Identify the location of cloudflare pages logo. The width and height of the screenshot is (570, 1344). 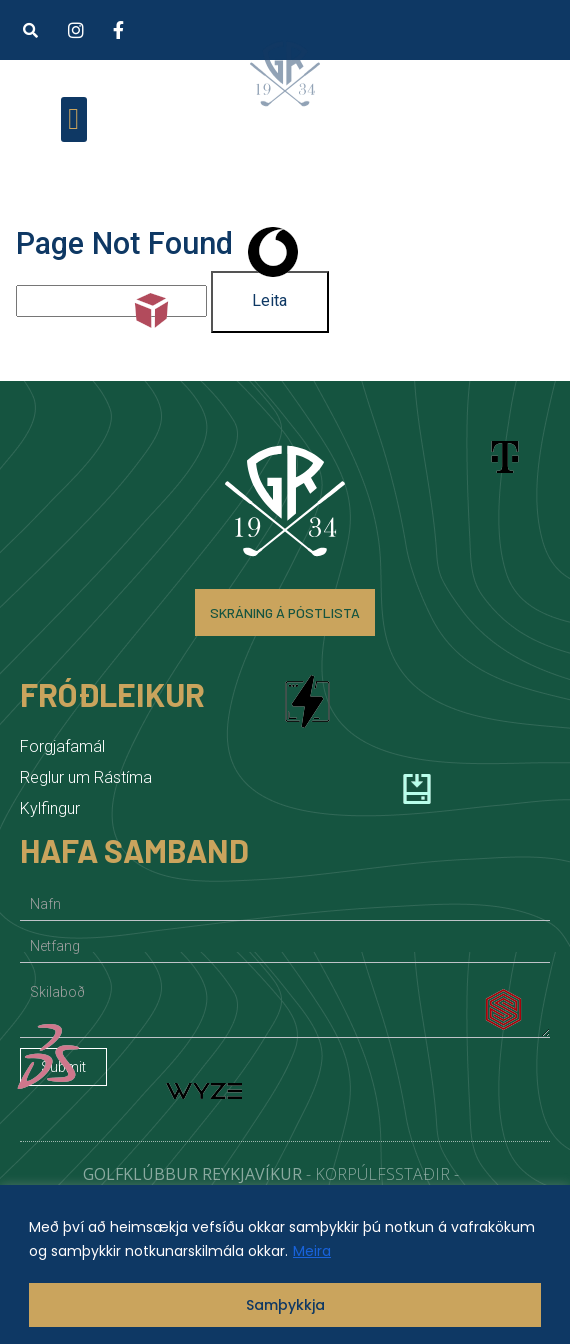
(307, 701).